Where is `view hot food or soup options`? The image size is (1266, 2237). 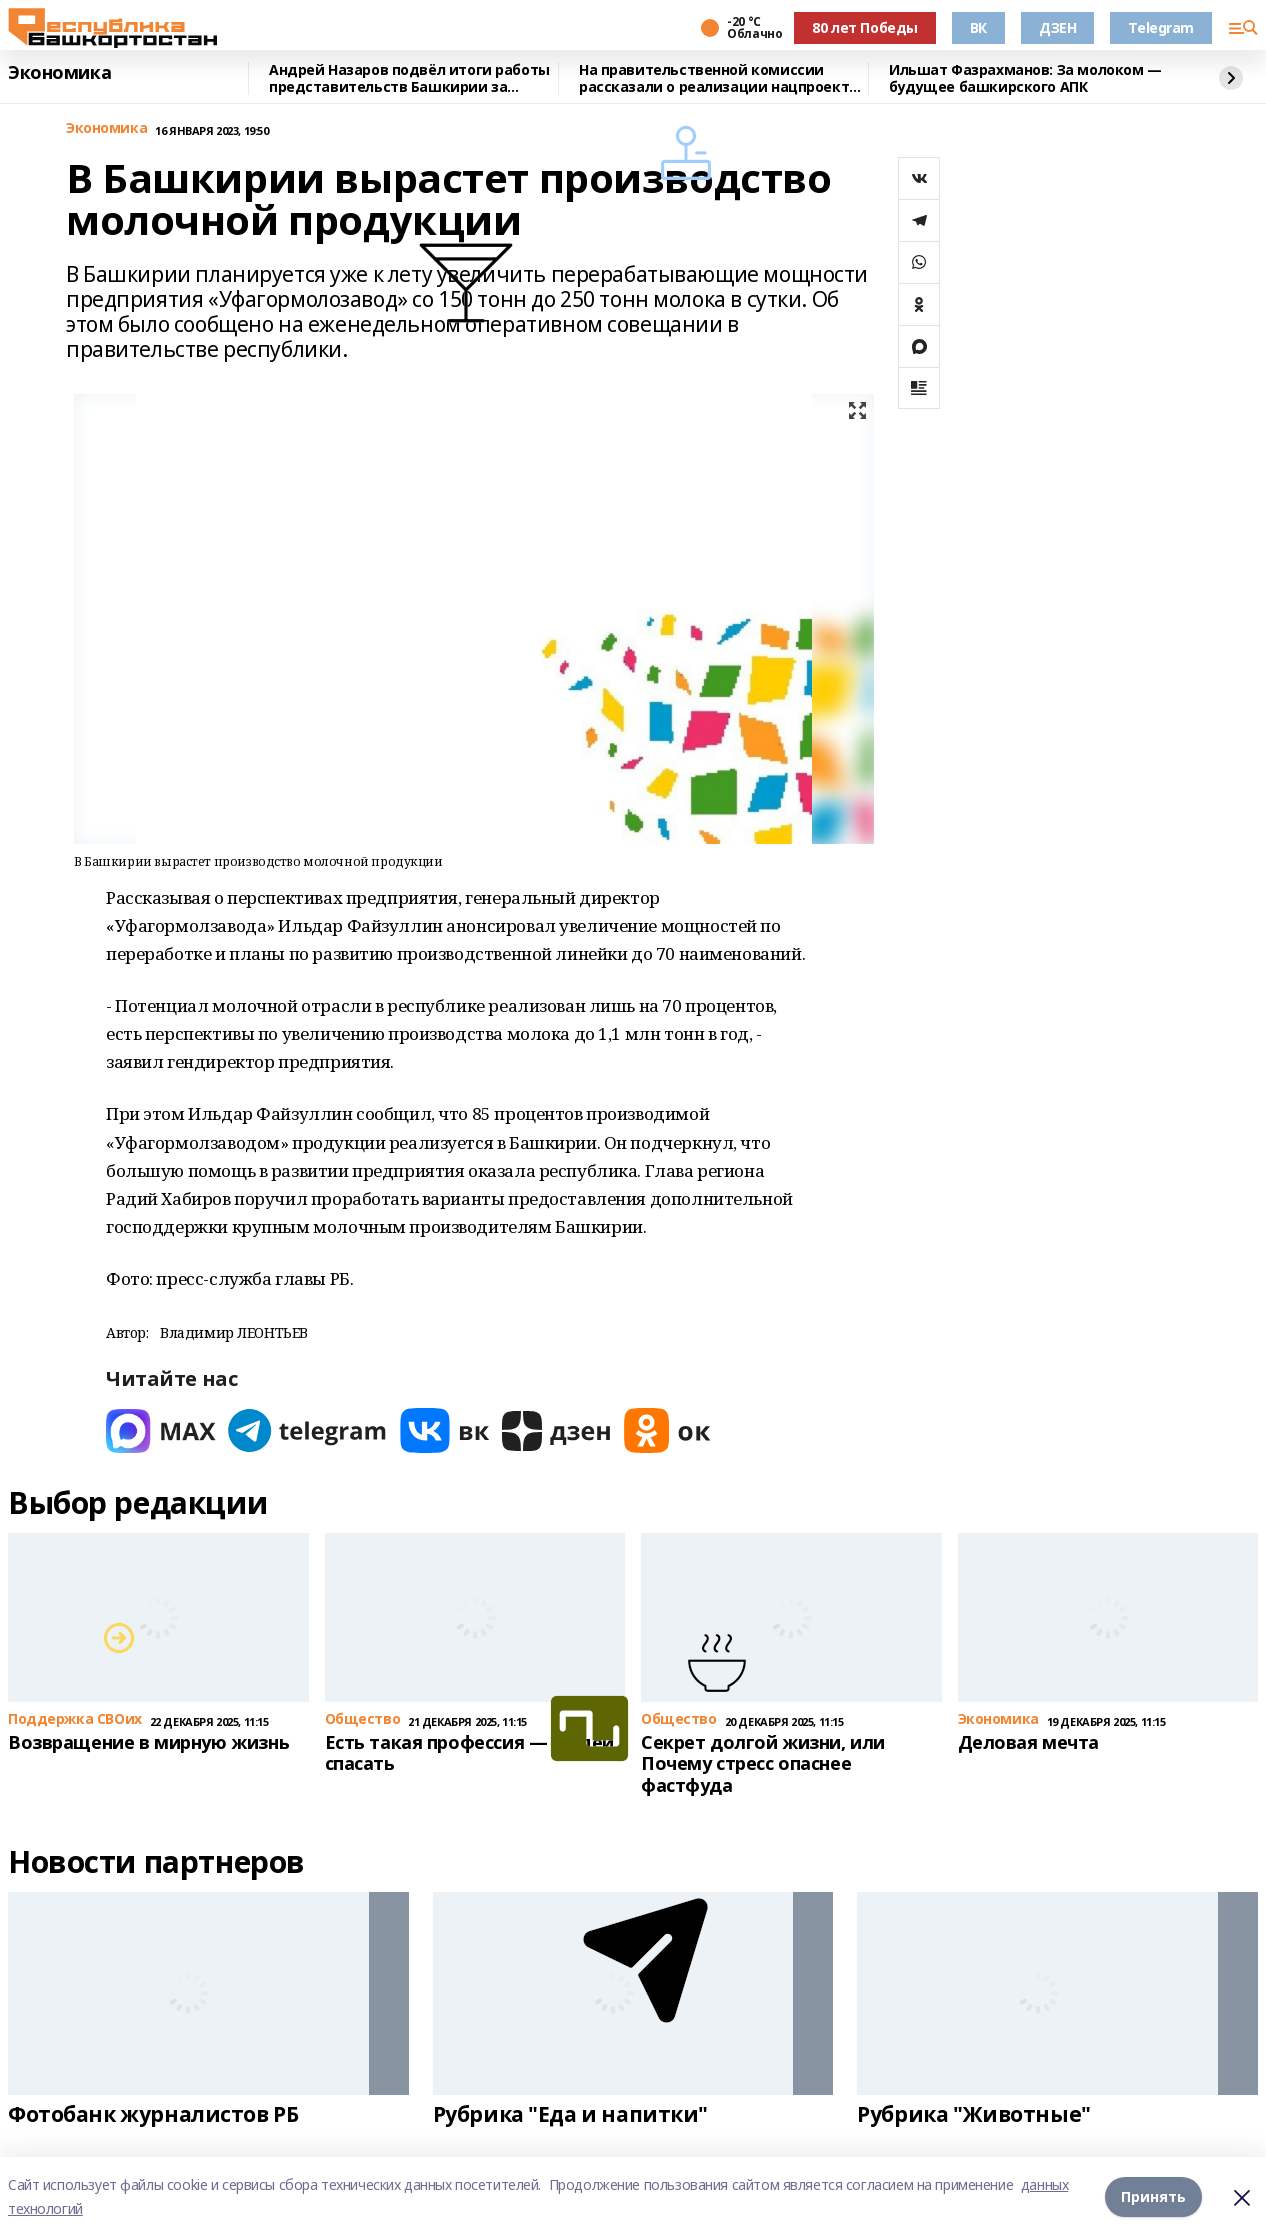
view hot food or soup options is located at coordinates (717, 1663).